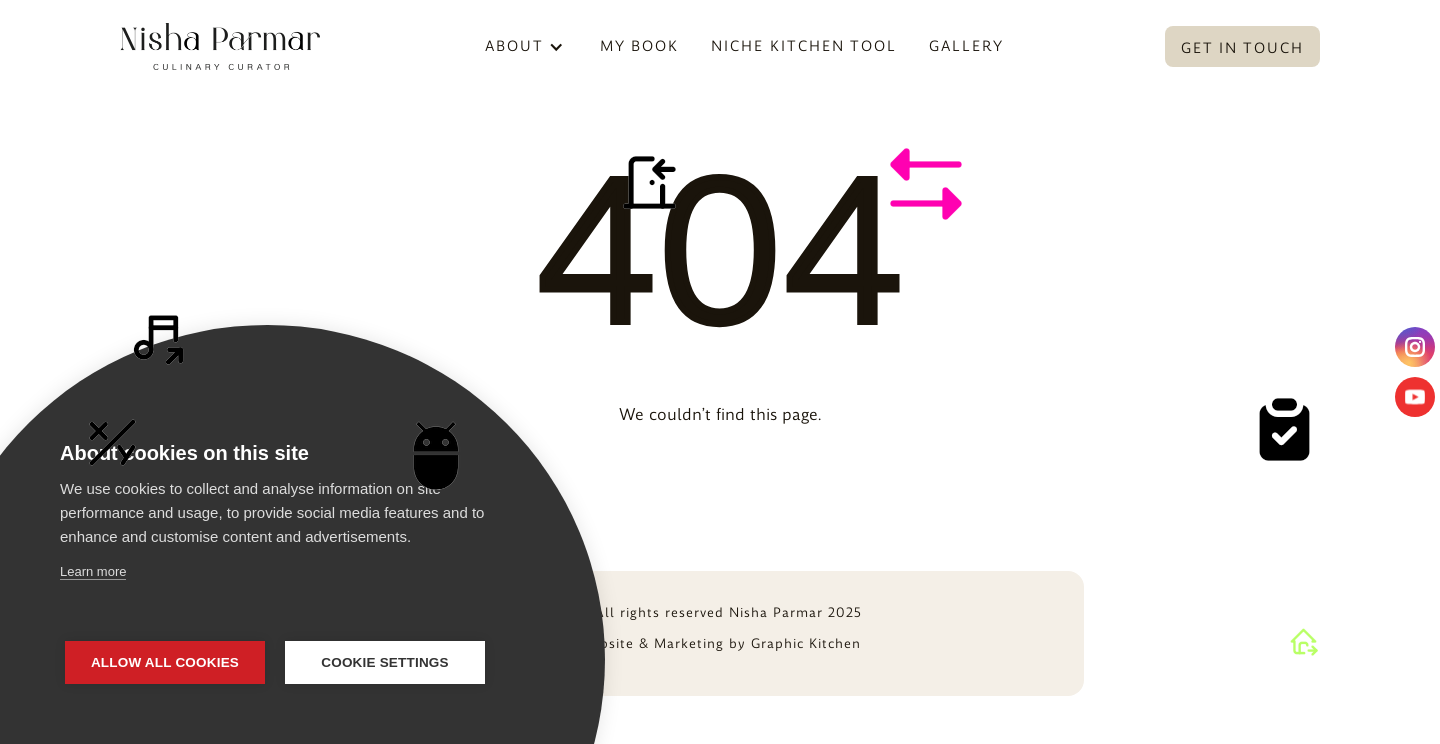 Image resolution: width=1440 pixels, height=744 pixels. What do you see at coordinates (926, 184) in the screenshot?
I see `swap or exchange items` at bounding box center [926, 184].